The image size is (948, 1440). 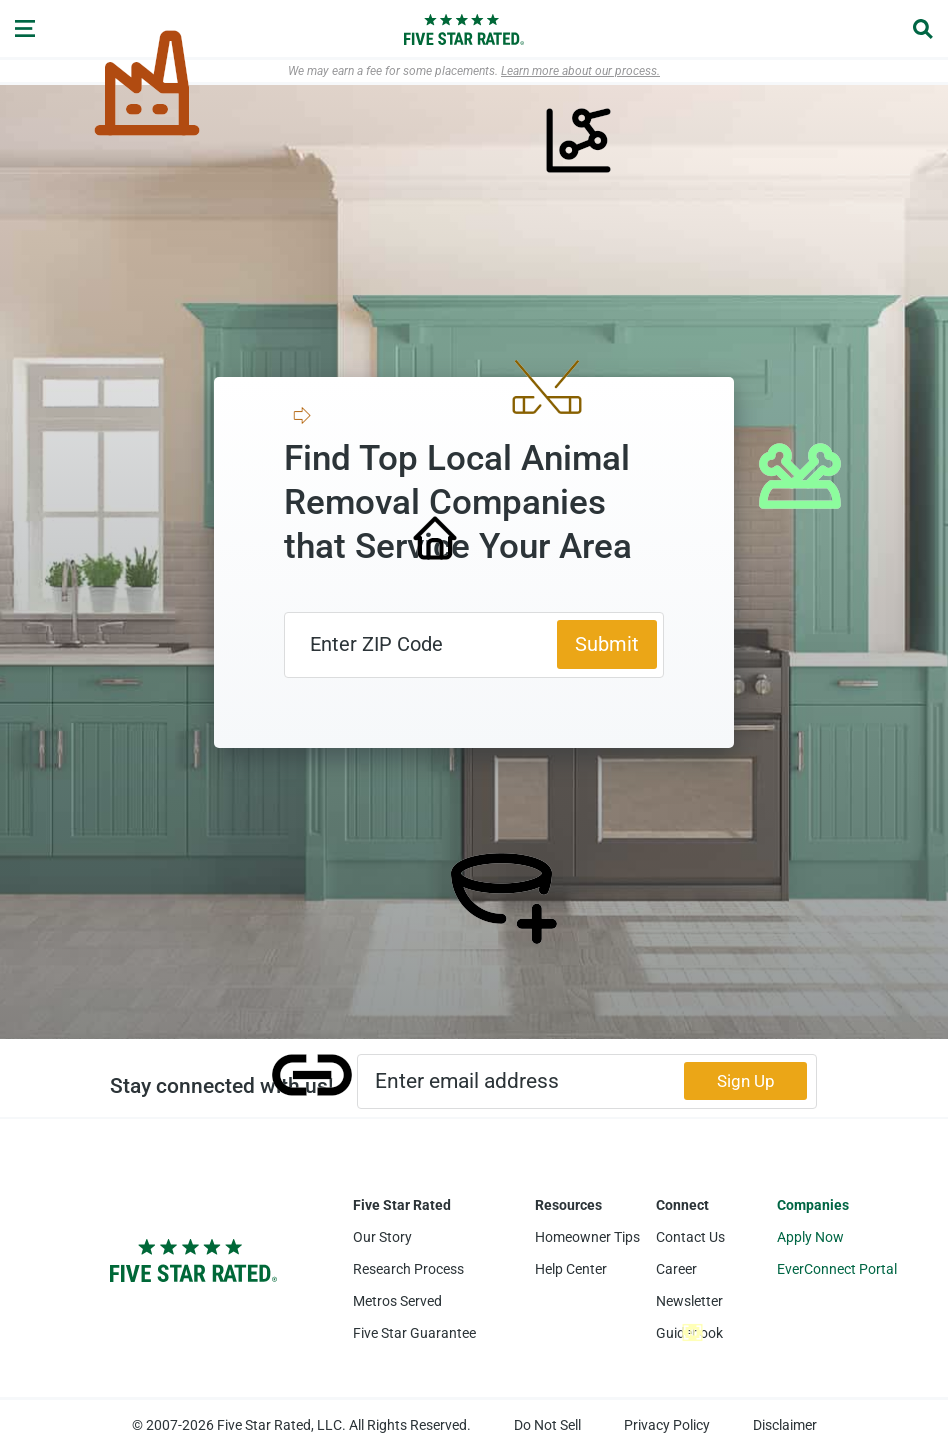 What do you see at coordinates (578, 140) in the screenshot?
I see `view scatter plot data visualization` at bounding box center [578, 140].